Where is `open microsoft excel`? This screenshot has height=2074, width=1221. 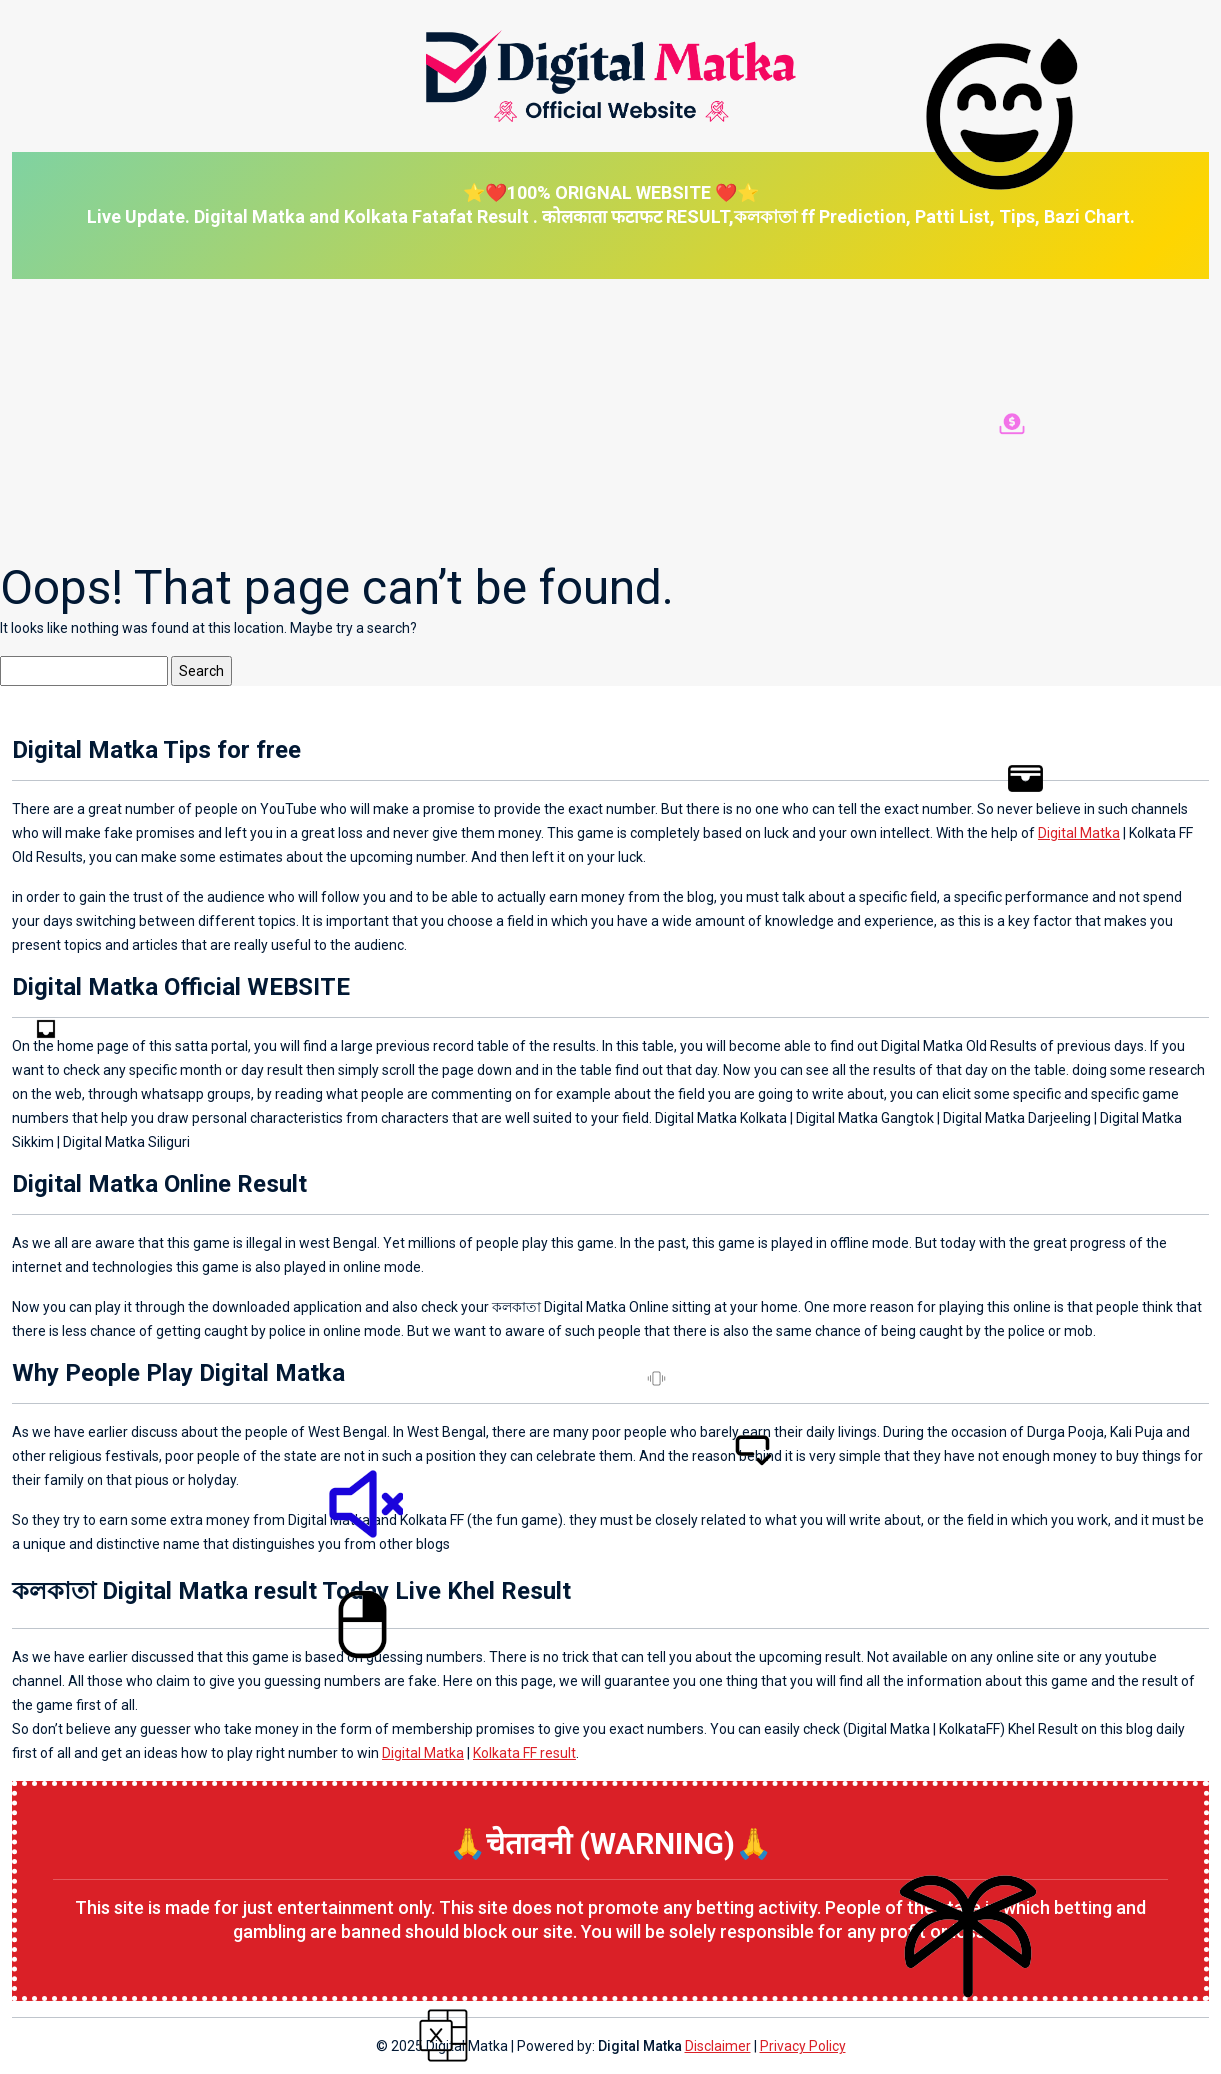 open microsoft excel is located at coordinates (445, 2035).